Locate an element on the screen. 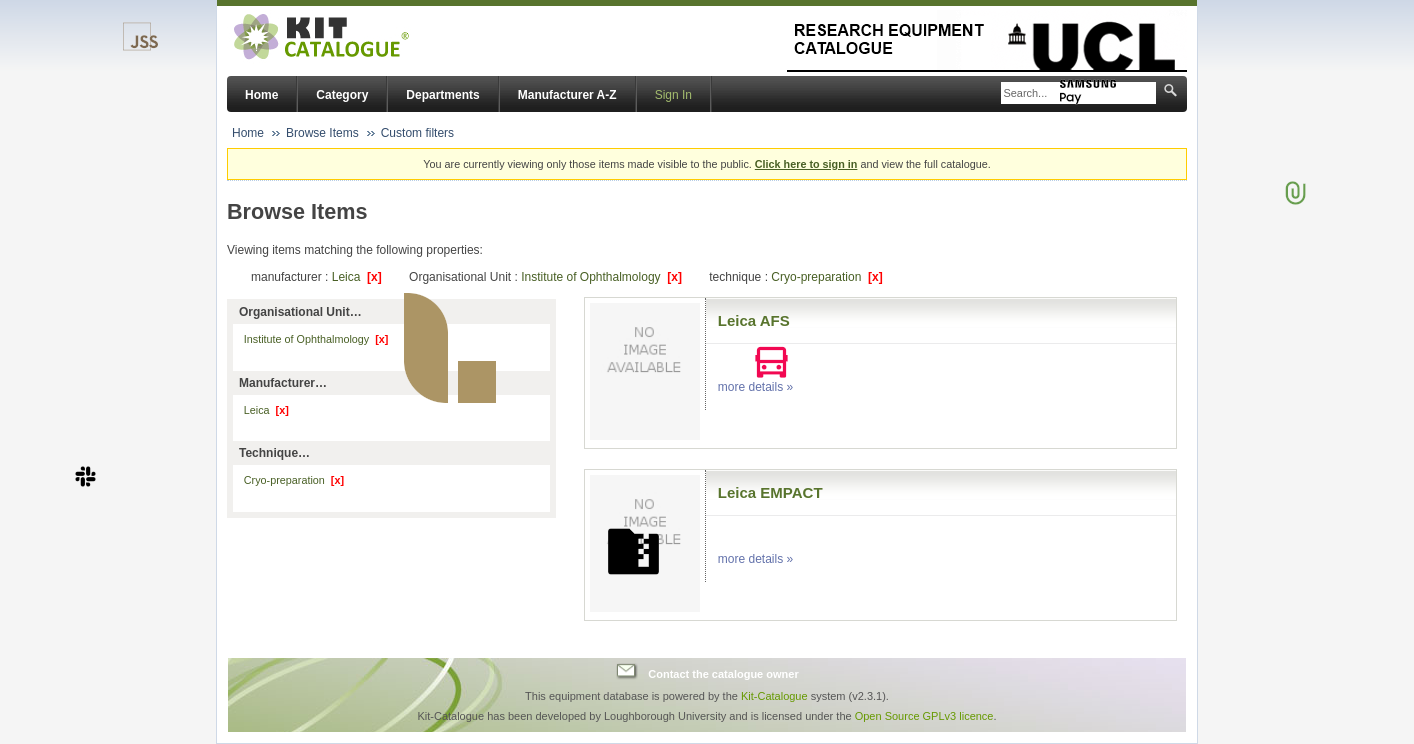 Image resolution: width=1414 pixels, height=744 pixels. attach a file to your message is located at coordinates (1295, 193).